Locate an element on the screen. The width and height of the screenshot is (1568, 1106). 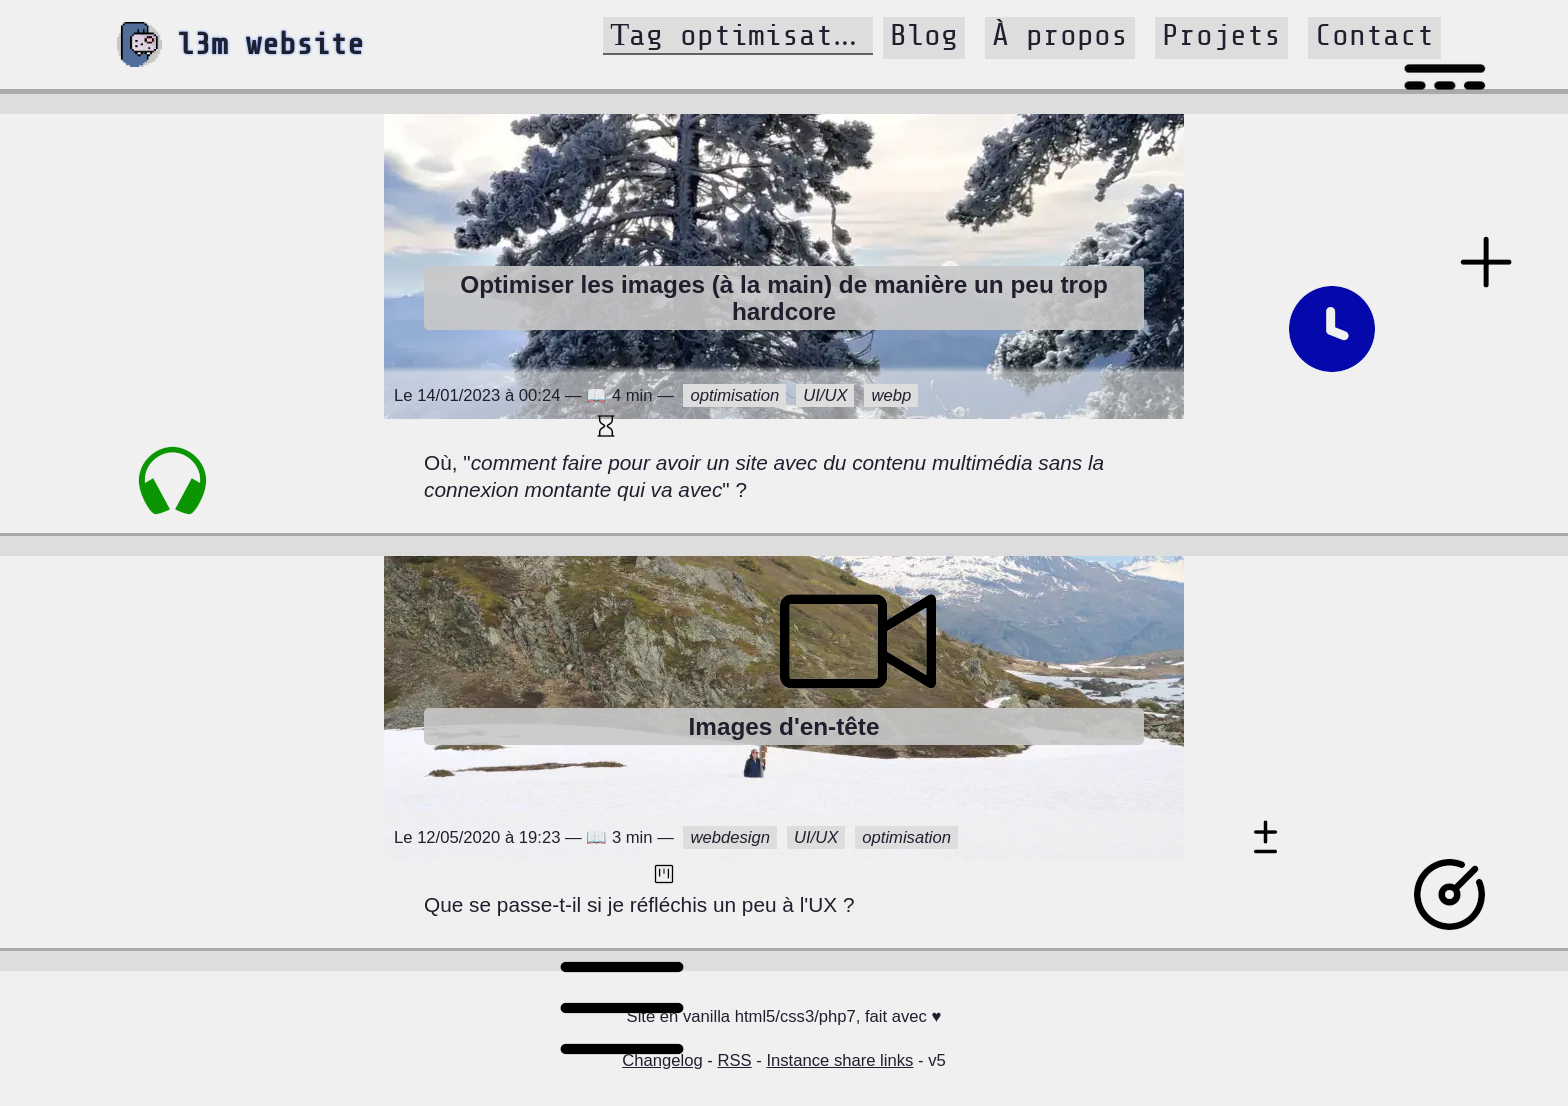
open navigation menu is located at coordinates (622, 1008).